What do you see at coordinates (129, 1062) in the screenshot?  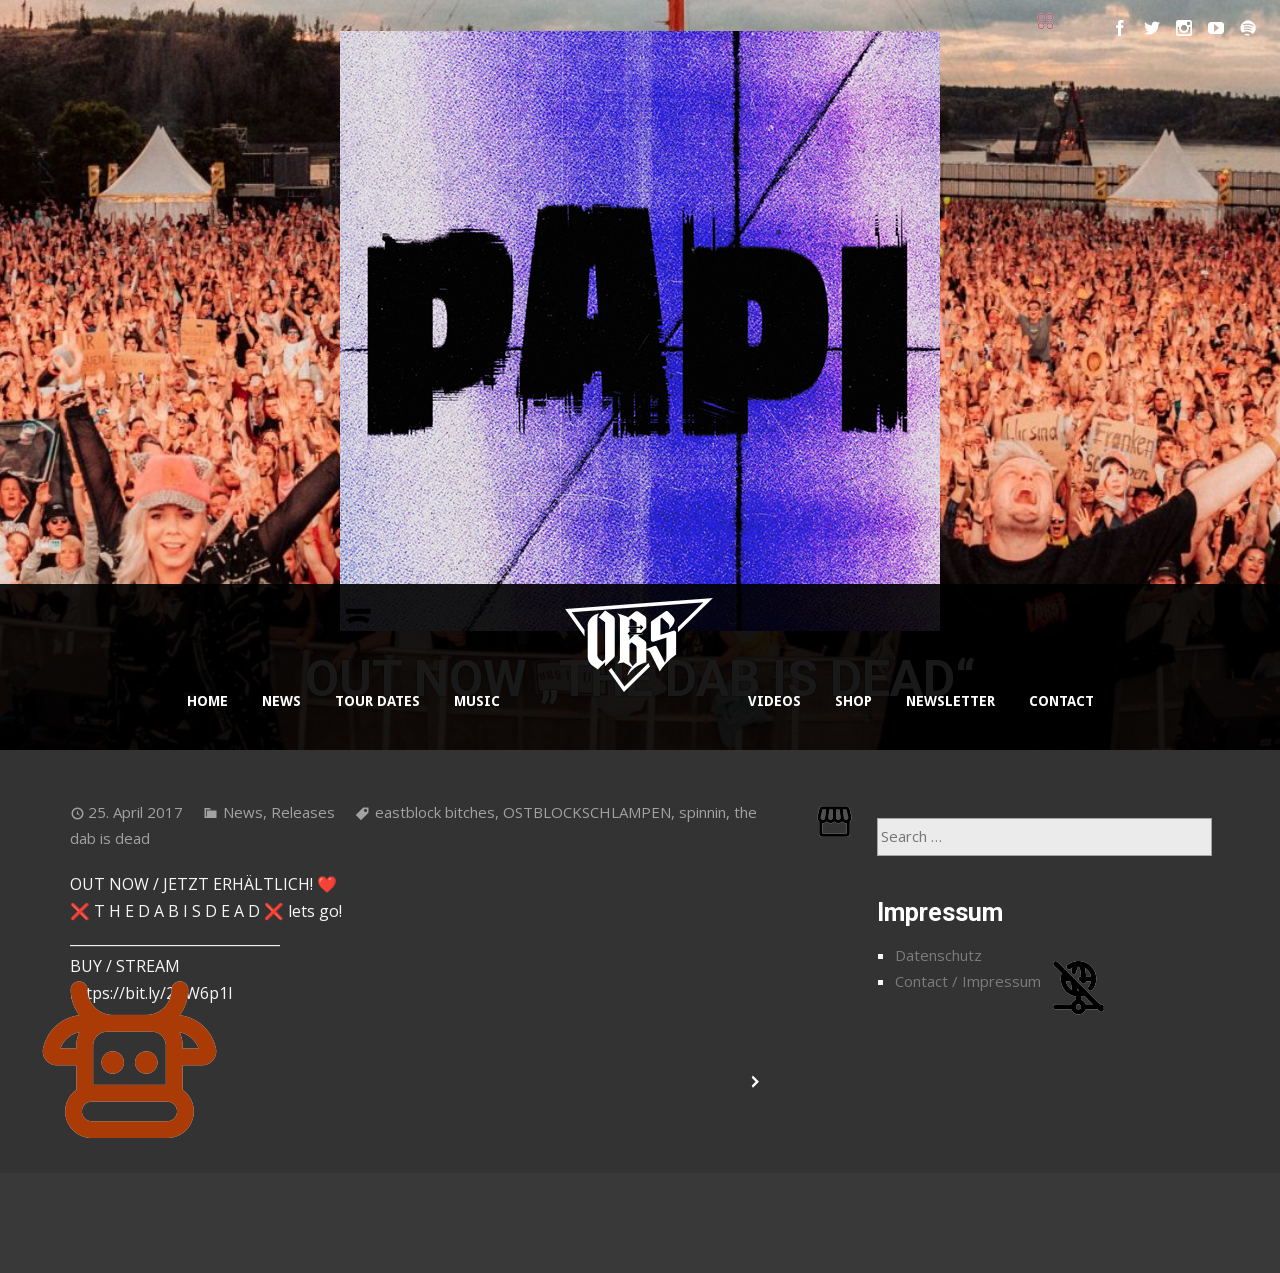 I see `access farm or agriculture features` at bounding box center [129, 1062].